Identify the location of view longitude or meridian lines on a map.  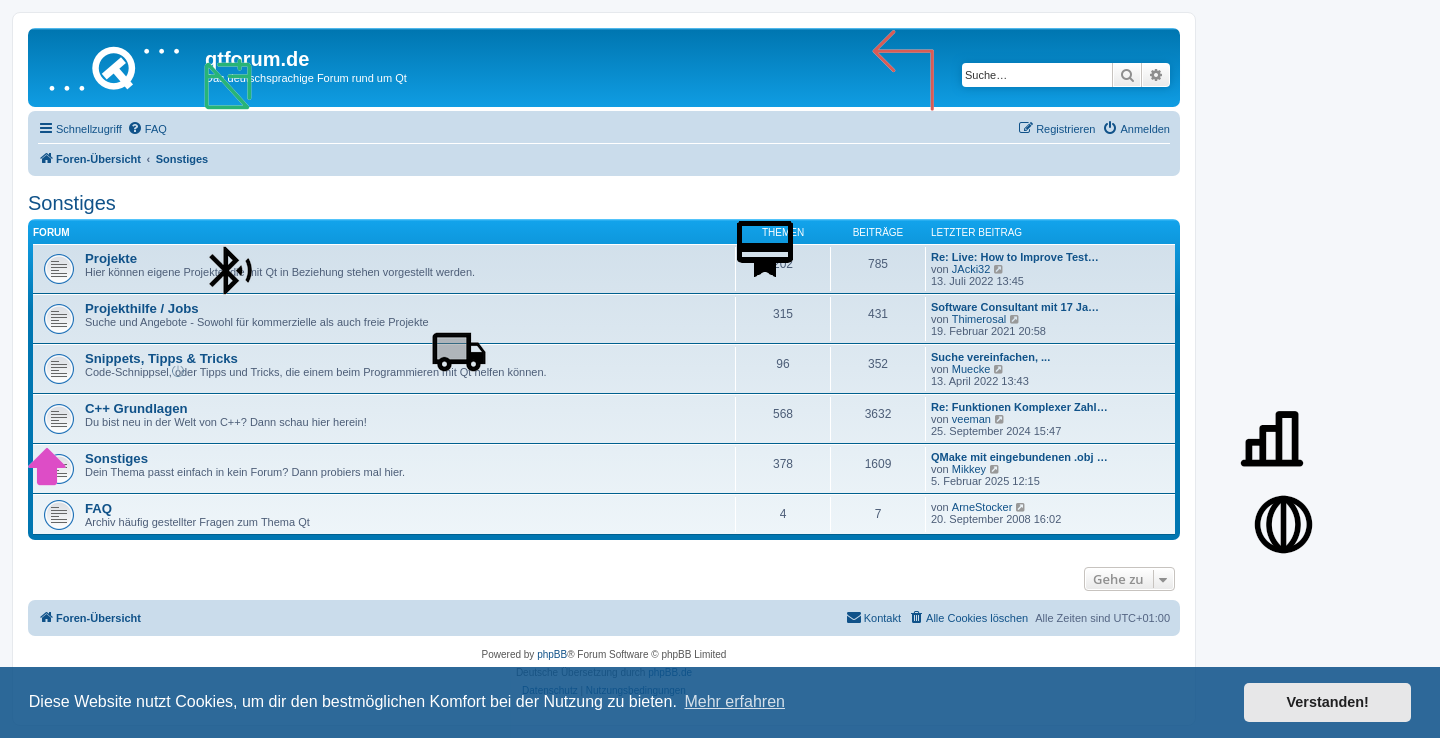
(1283, 524).